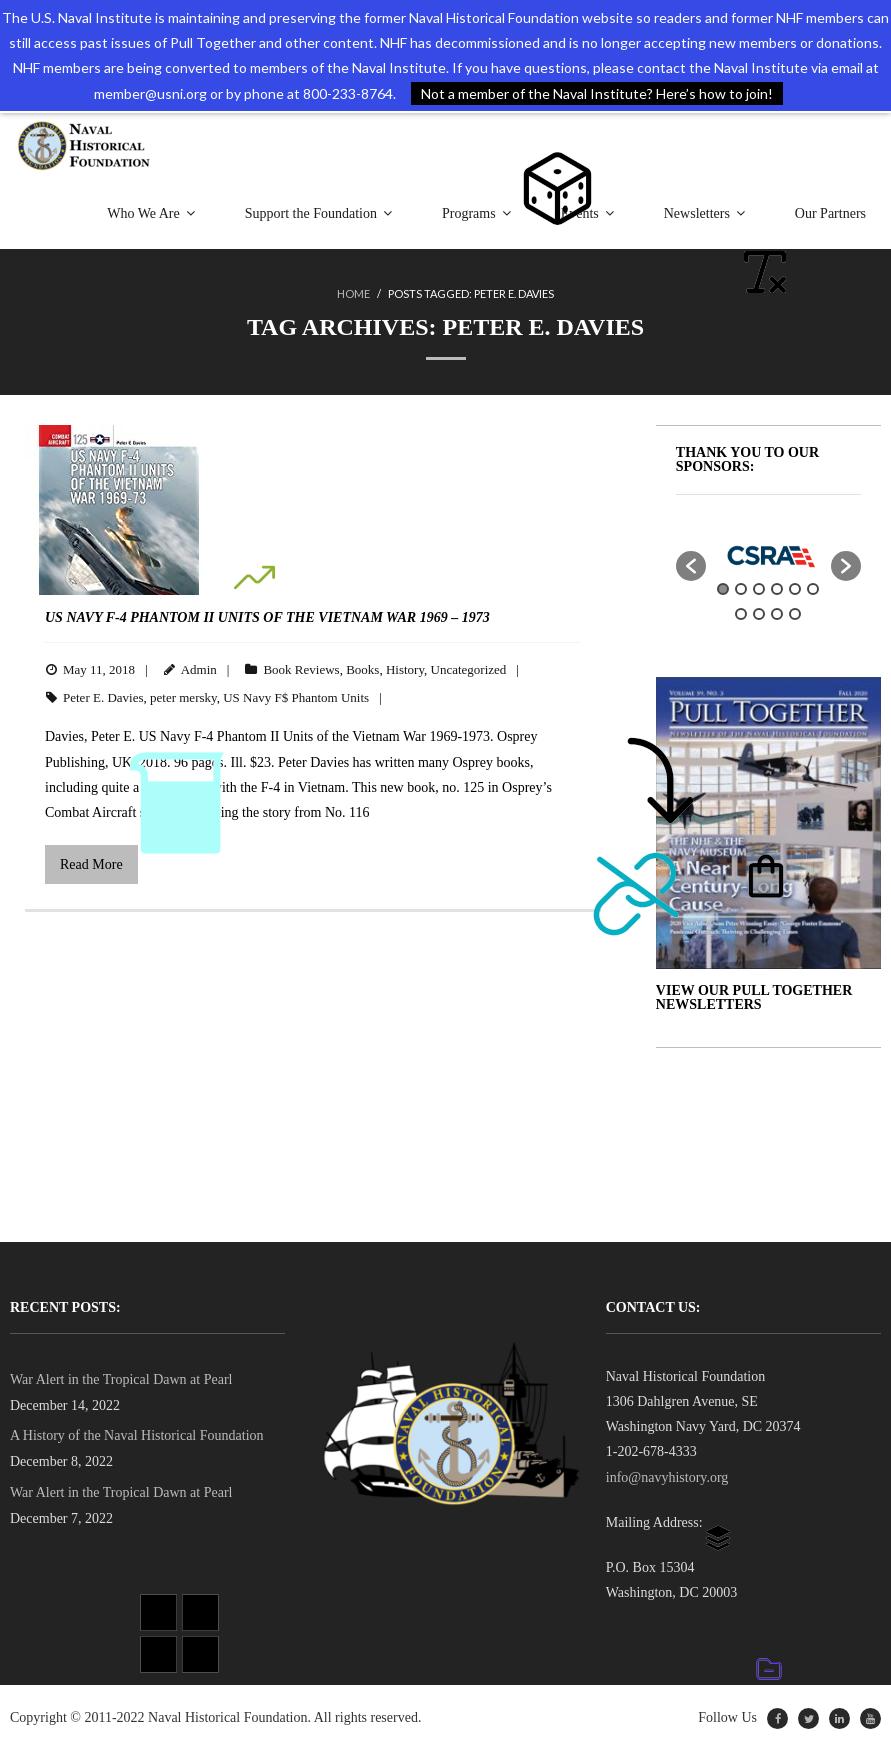 Image resolution: width=891 pixels, height=1751 pixels. Describe the element at coordinates (177, 803) in the screenshot. I see `access experimental or beta features` at that location.